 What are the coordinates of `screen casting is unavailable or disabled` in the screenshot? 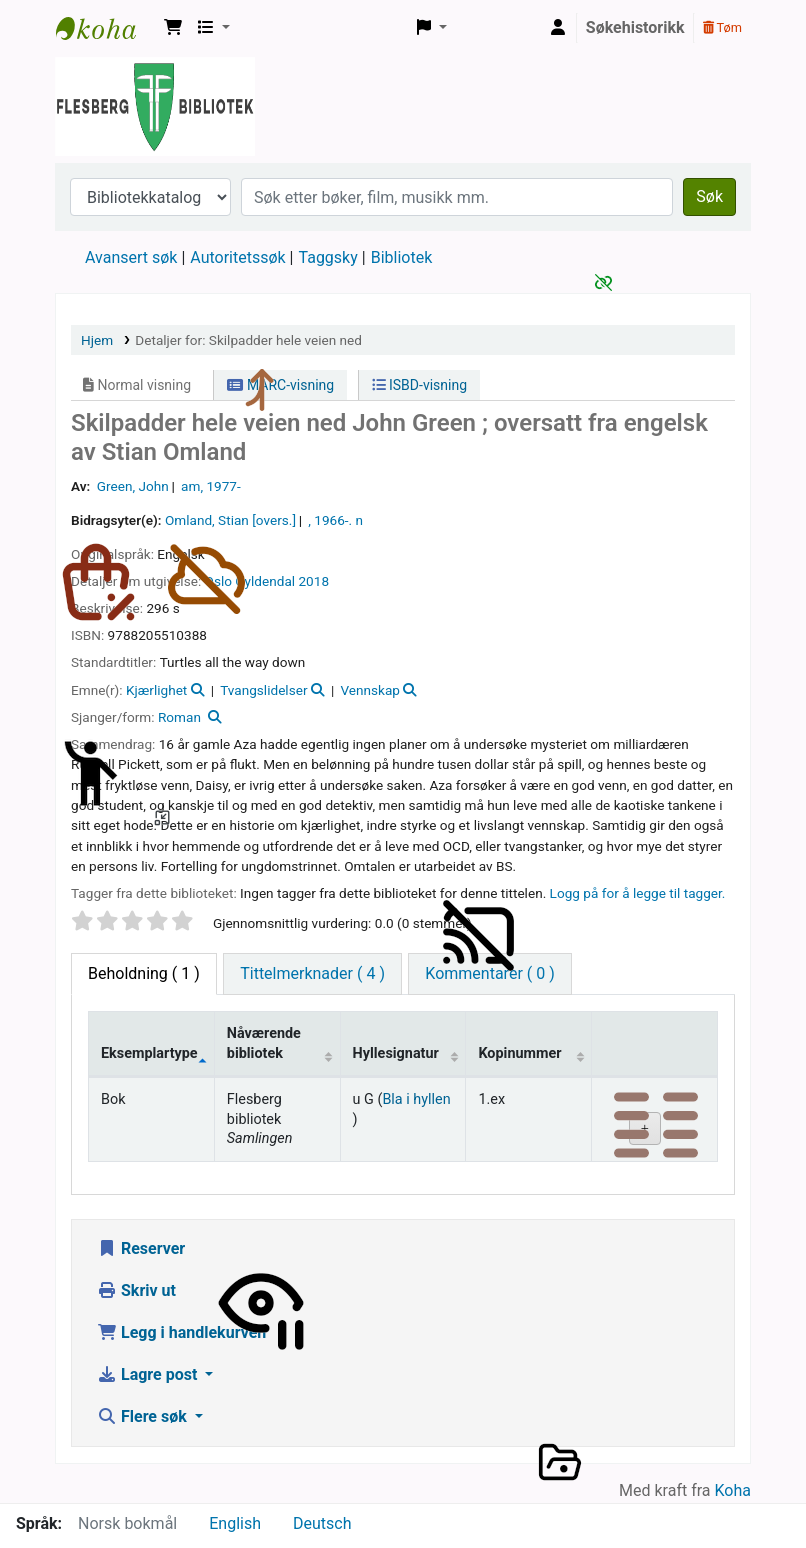 It's located at (478, 935).